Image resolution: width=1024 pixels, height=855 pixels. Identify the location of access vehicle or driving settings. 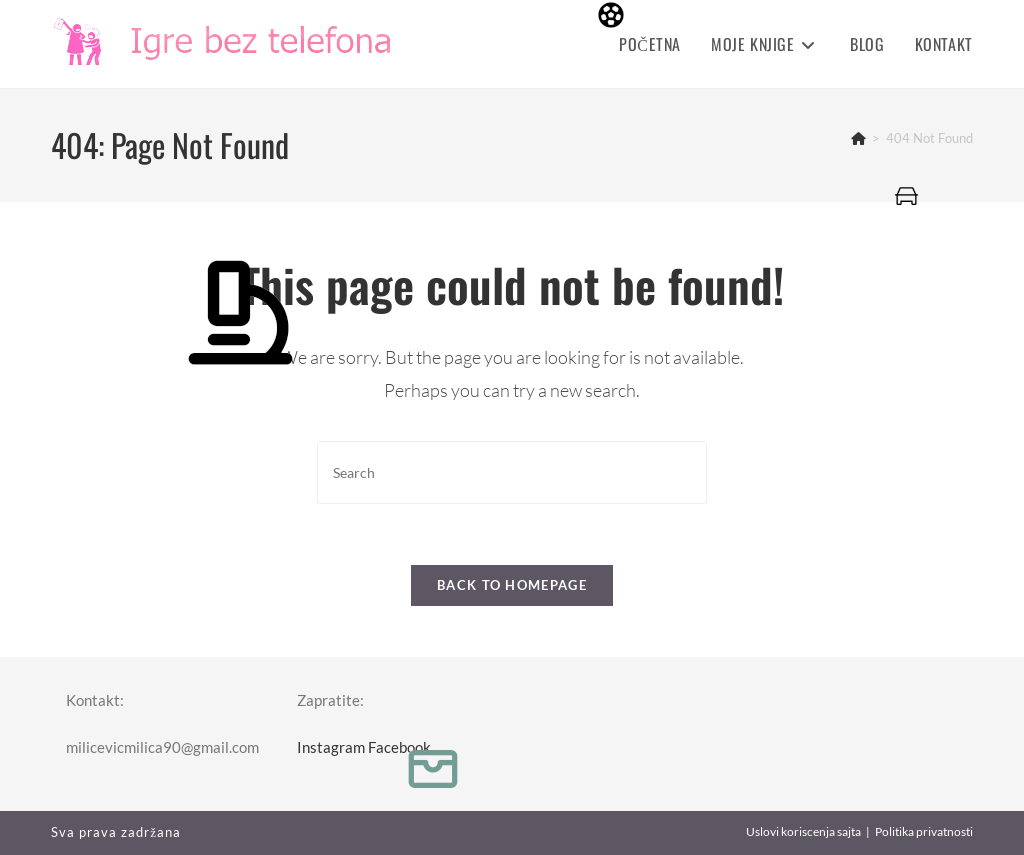
(906, 196).